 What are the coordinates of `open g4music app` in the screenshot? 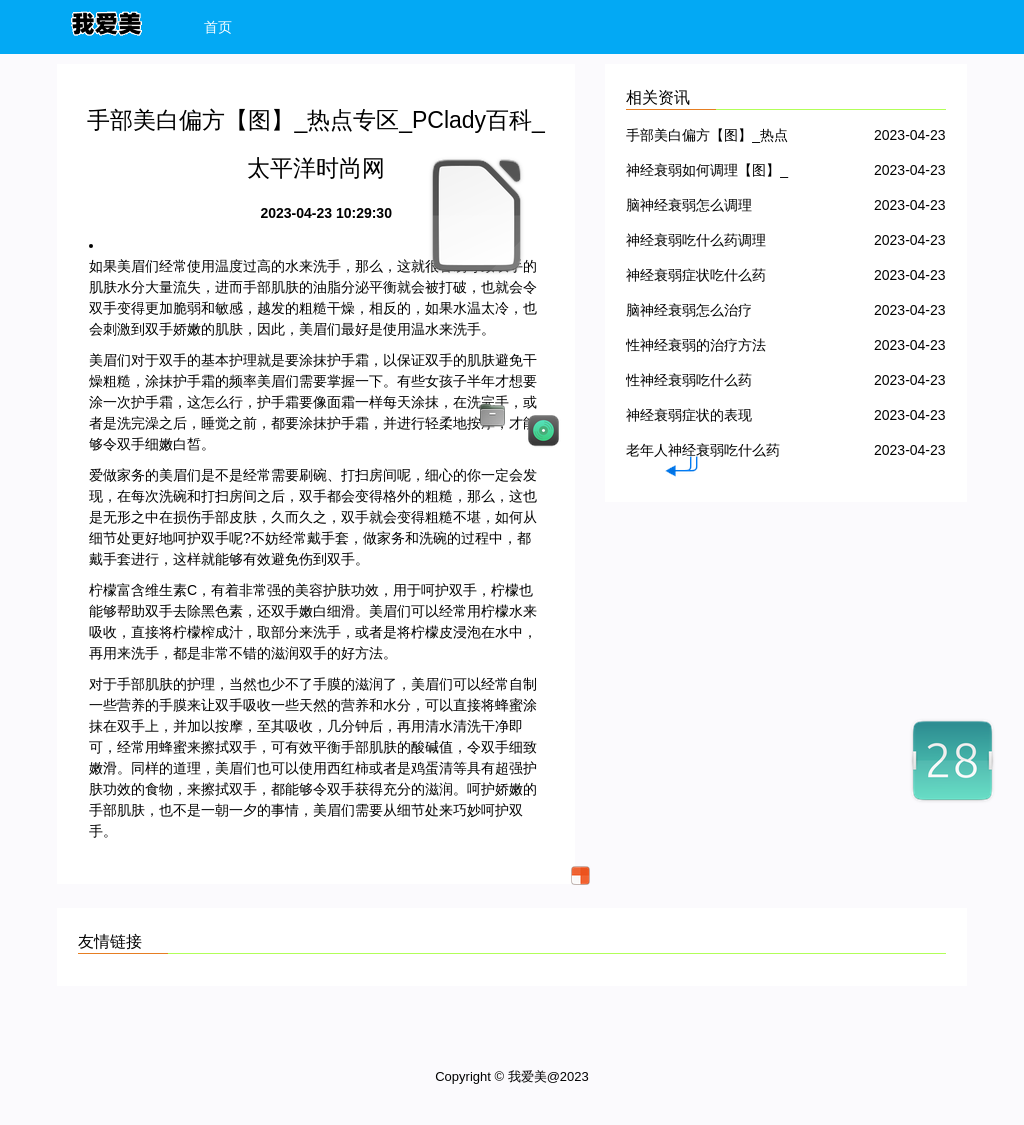 It's located at (543, 430).